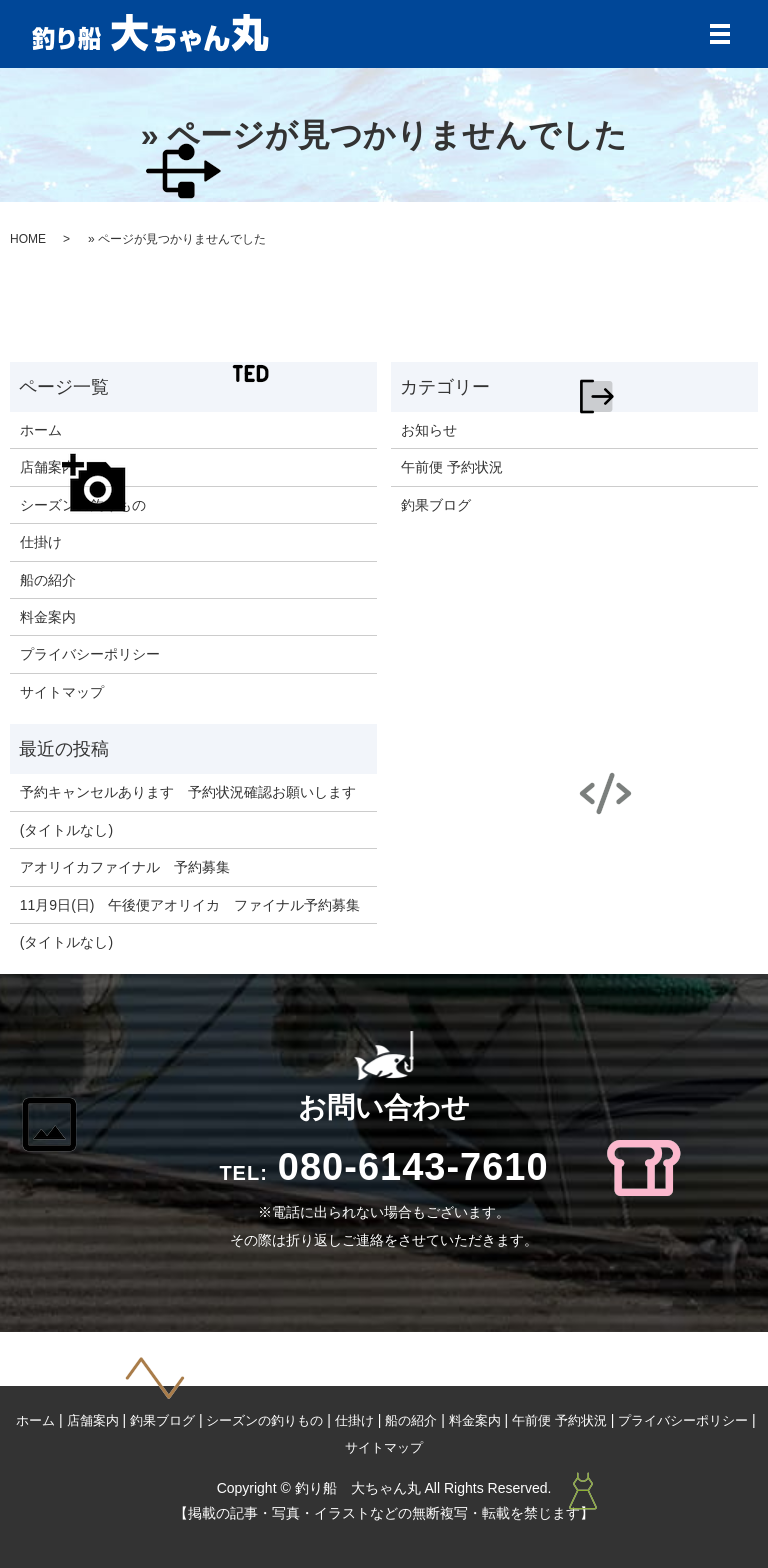 The height and width of the screenshot is (1568, 768). Describe the element at coordinates (595, 396) in the screenshot. I see `log out of your account` at that location.